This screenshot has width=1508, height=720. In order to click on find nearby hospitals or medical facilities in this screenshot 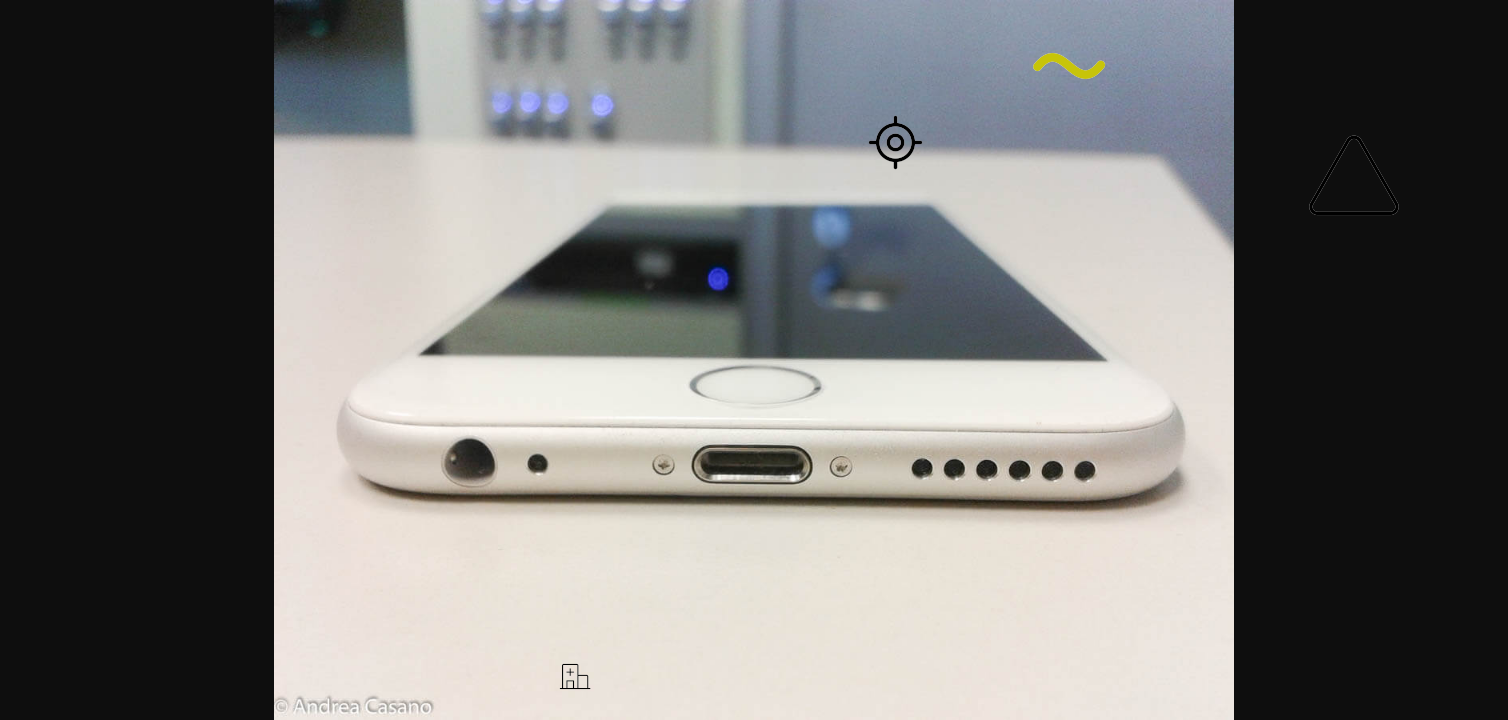, I will do `click(573, 676)`.